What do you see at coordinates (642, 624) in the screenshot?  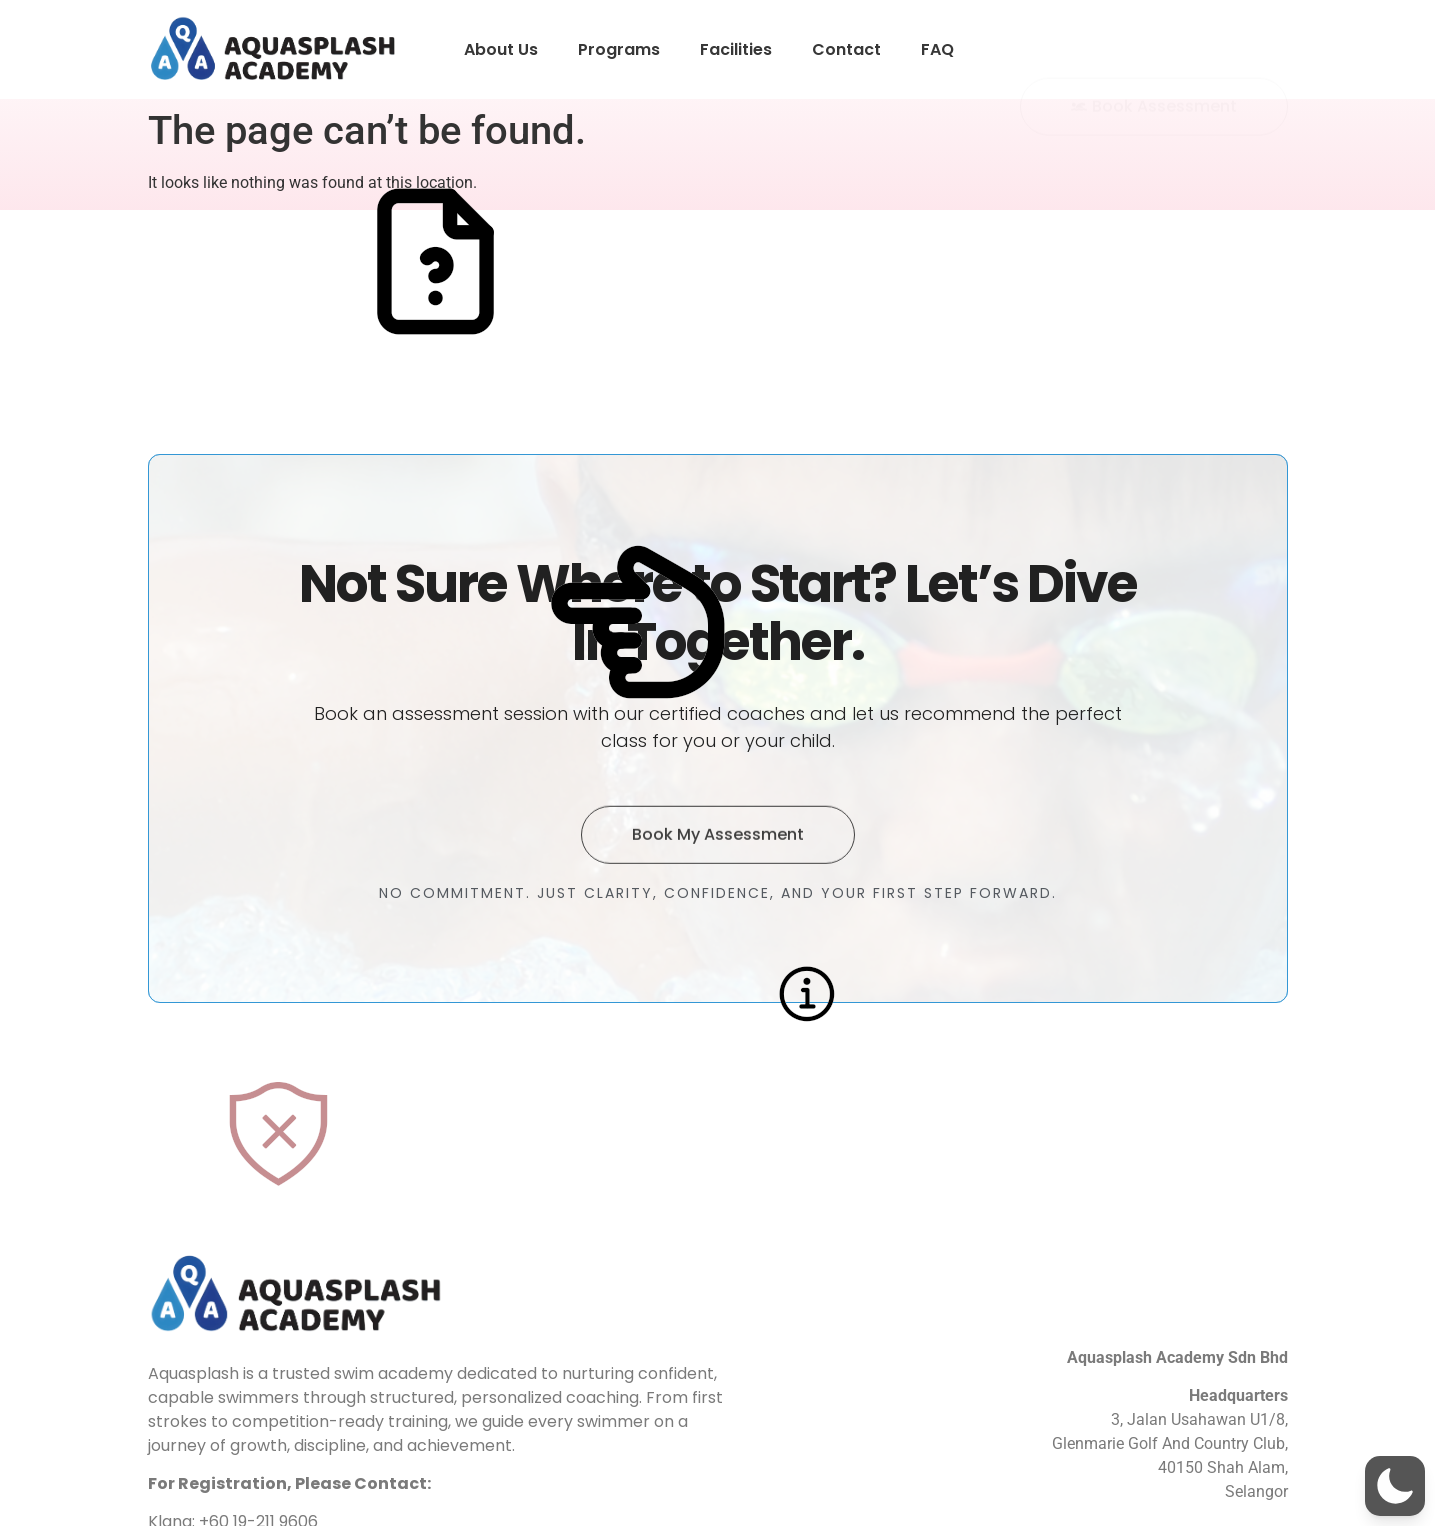 I see `navigate to previous item or section` at bounding box center [642, 624].